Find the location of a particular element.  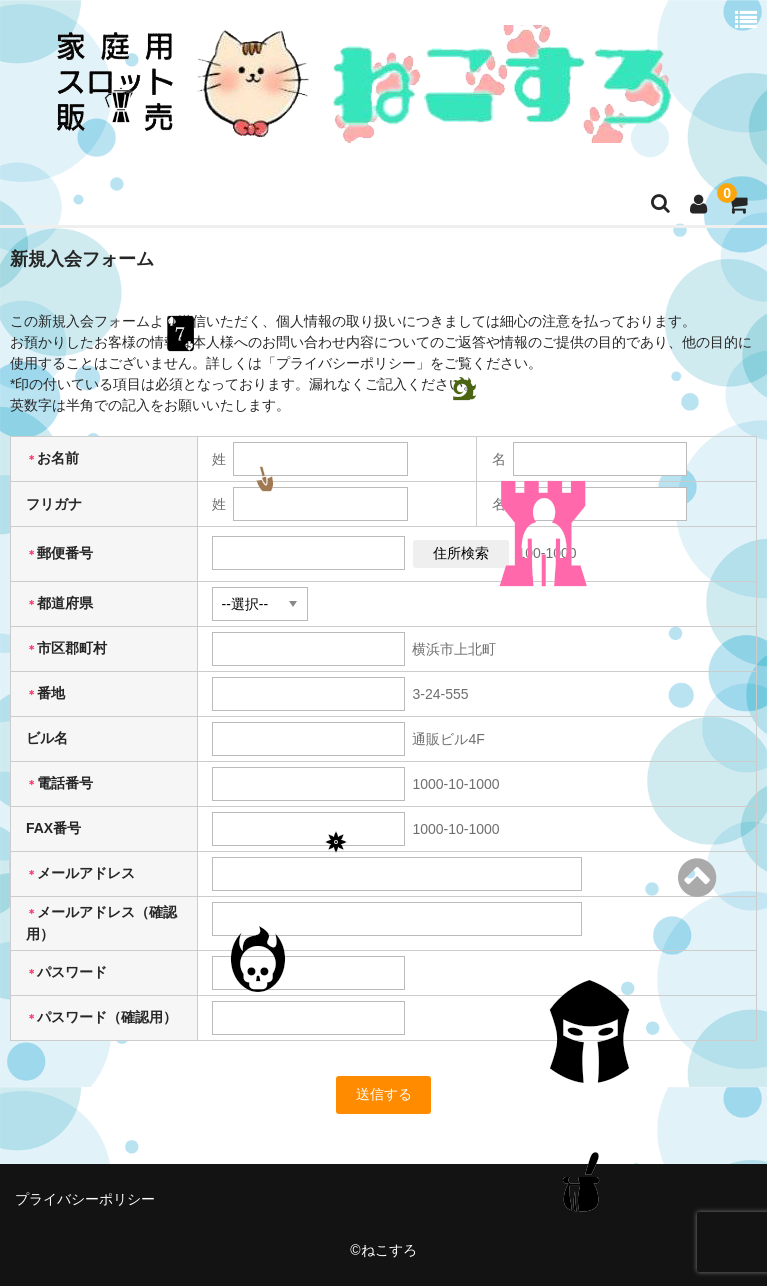

select warrior or knight character class is located at coordinates (589, 1033).